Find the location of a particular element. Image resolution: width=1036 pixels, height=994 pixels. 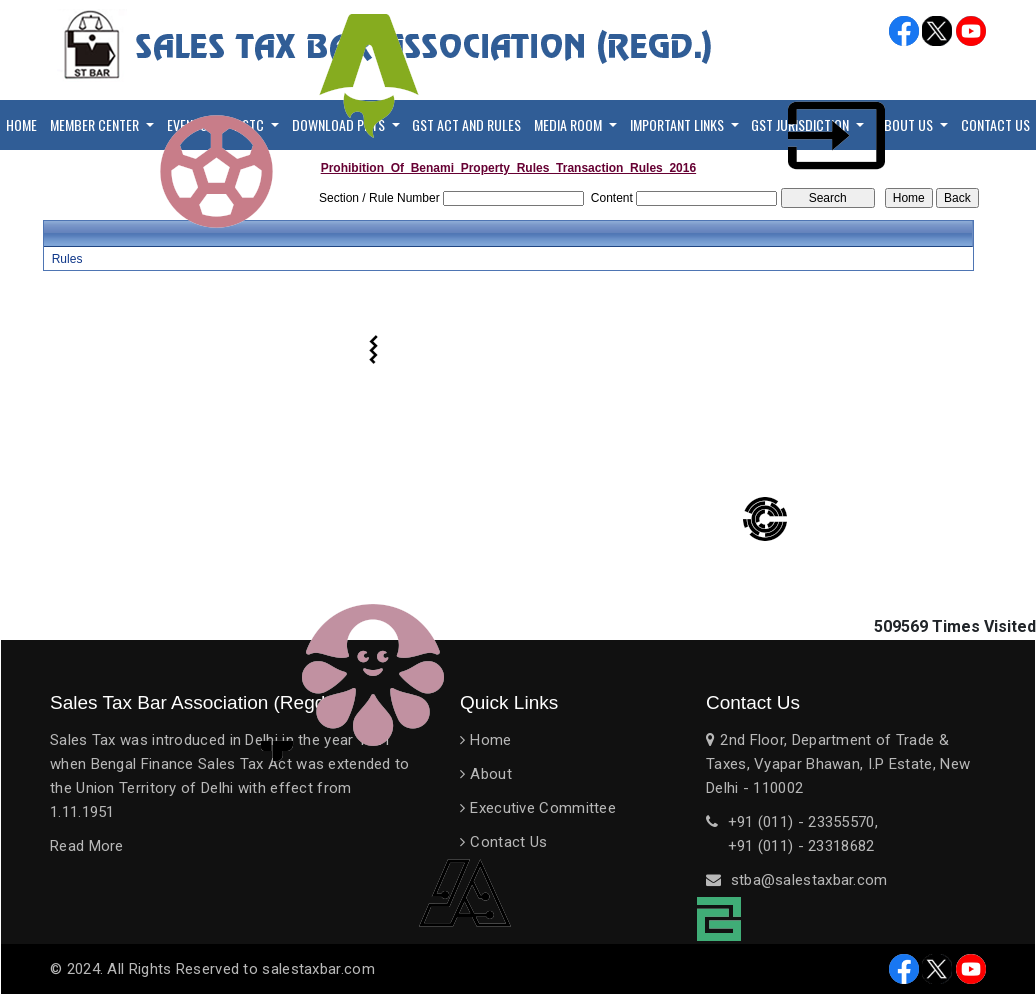

typer app logo is located at coordinates (836, 135).